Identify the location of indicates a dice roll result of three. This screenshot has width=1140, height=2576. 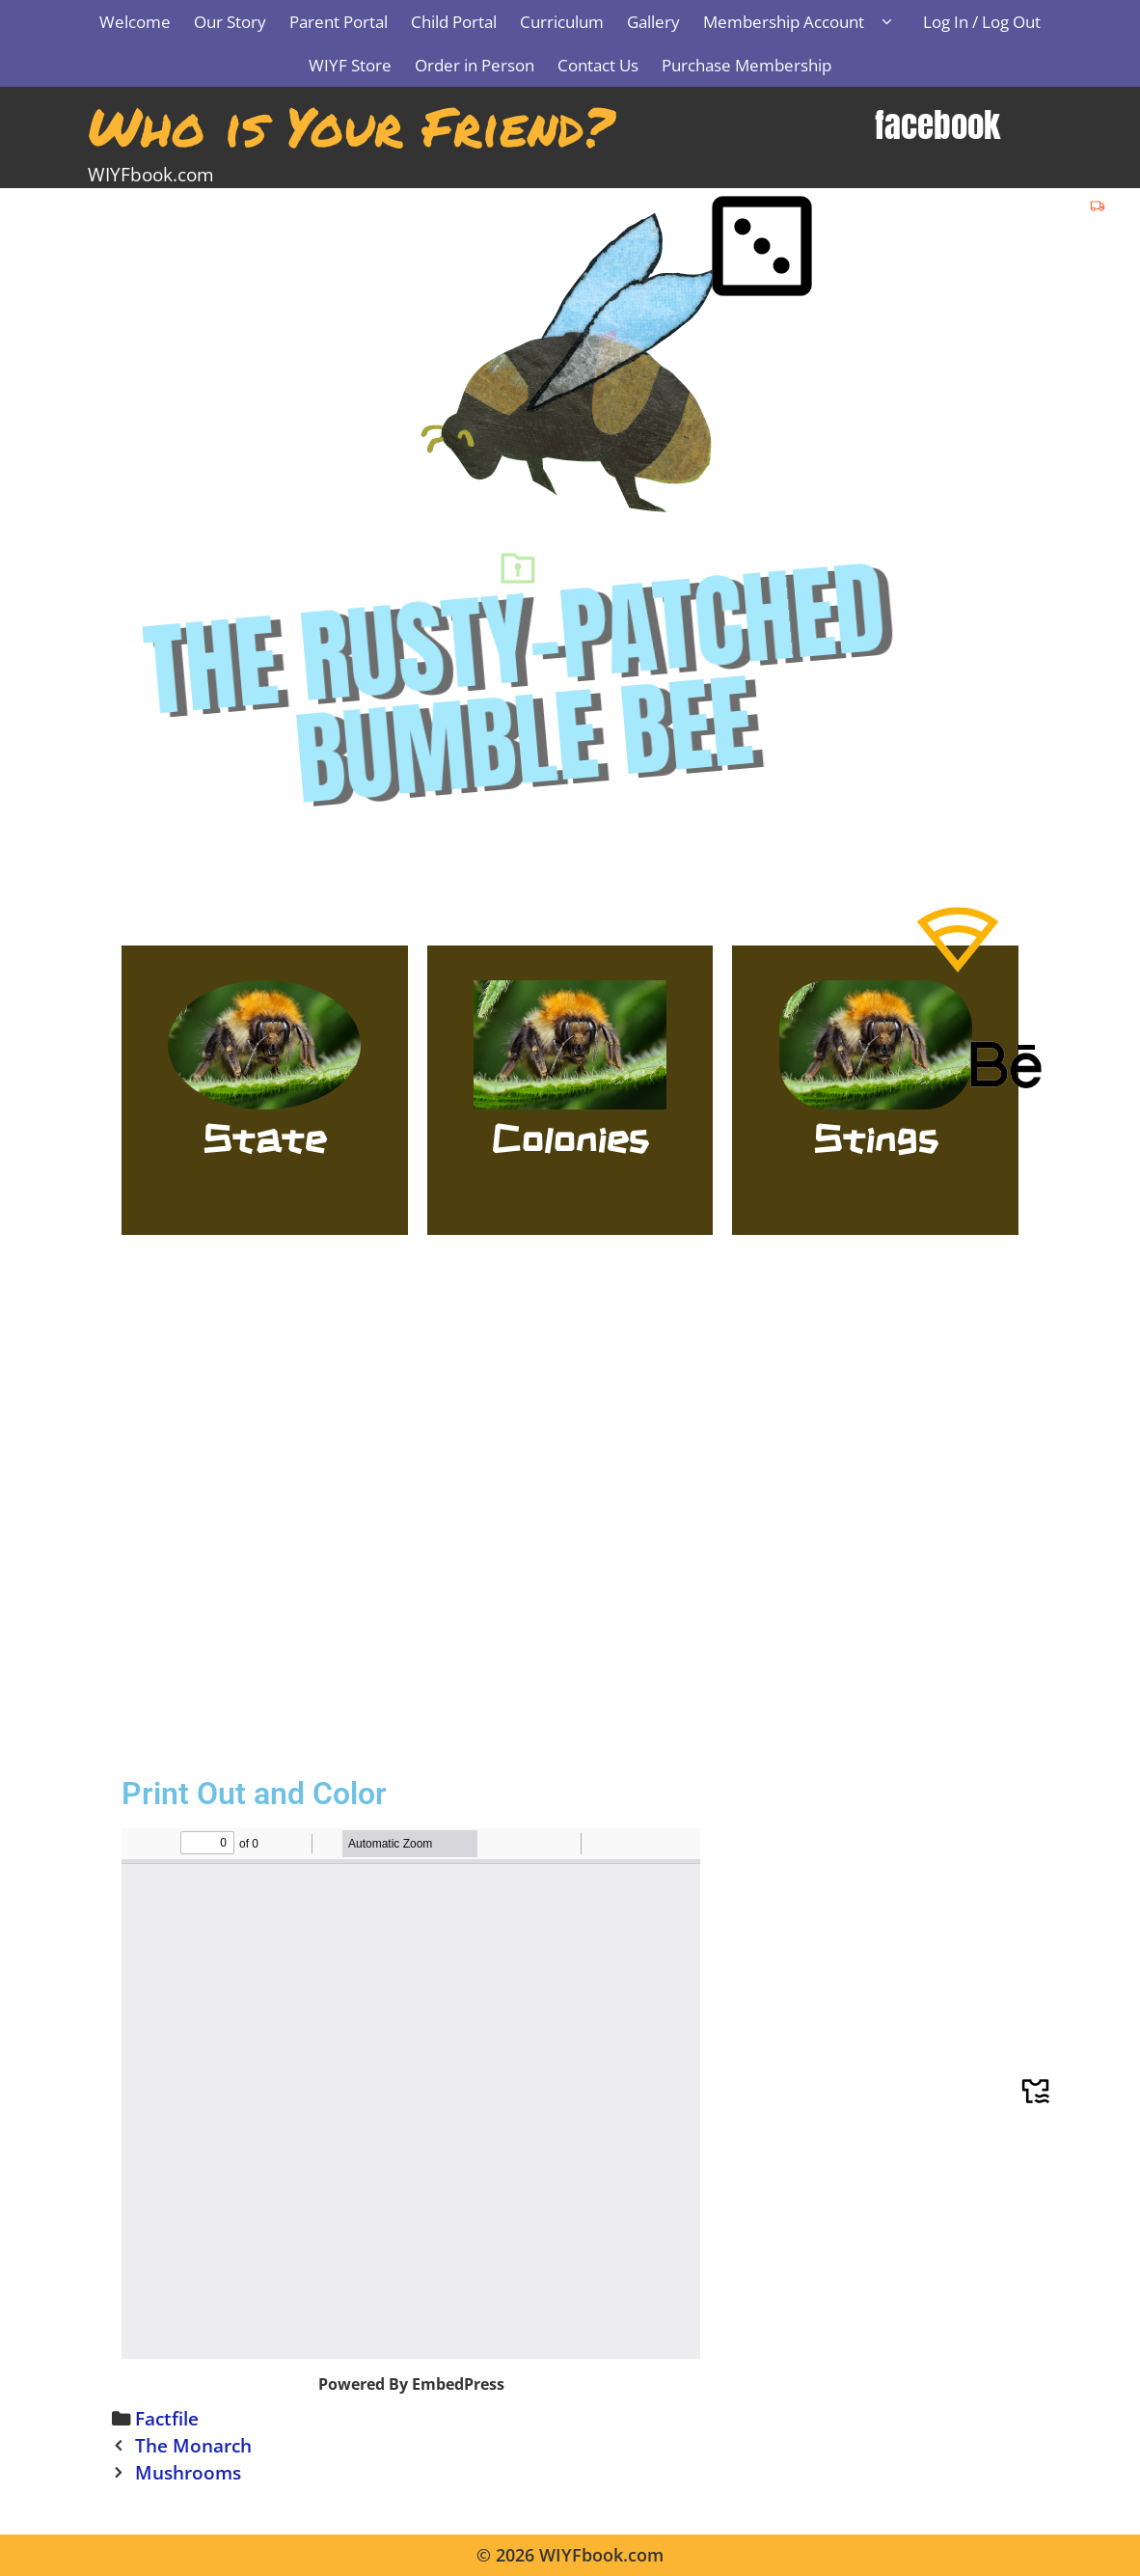
(762, 246).